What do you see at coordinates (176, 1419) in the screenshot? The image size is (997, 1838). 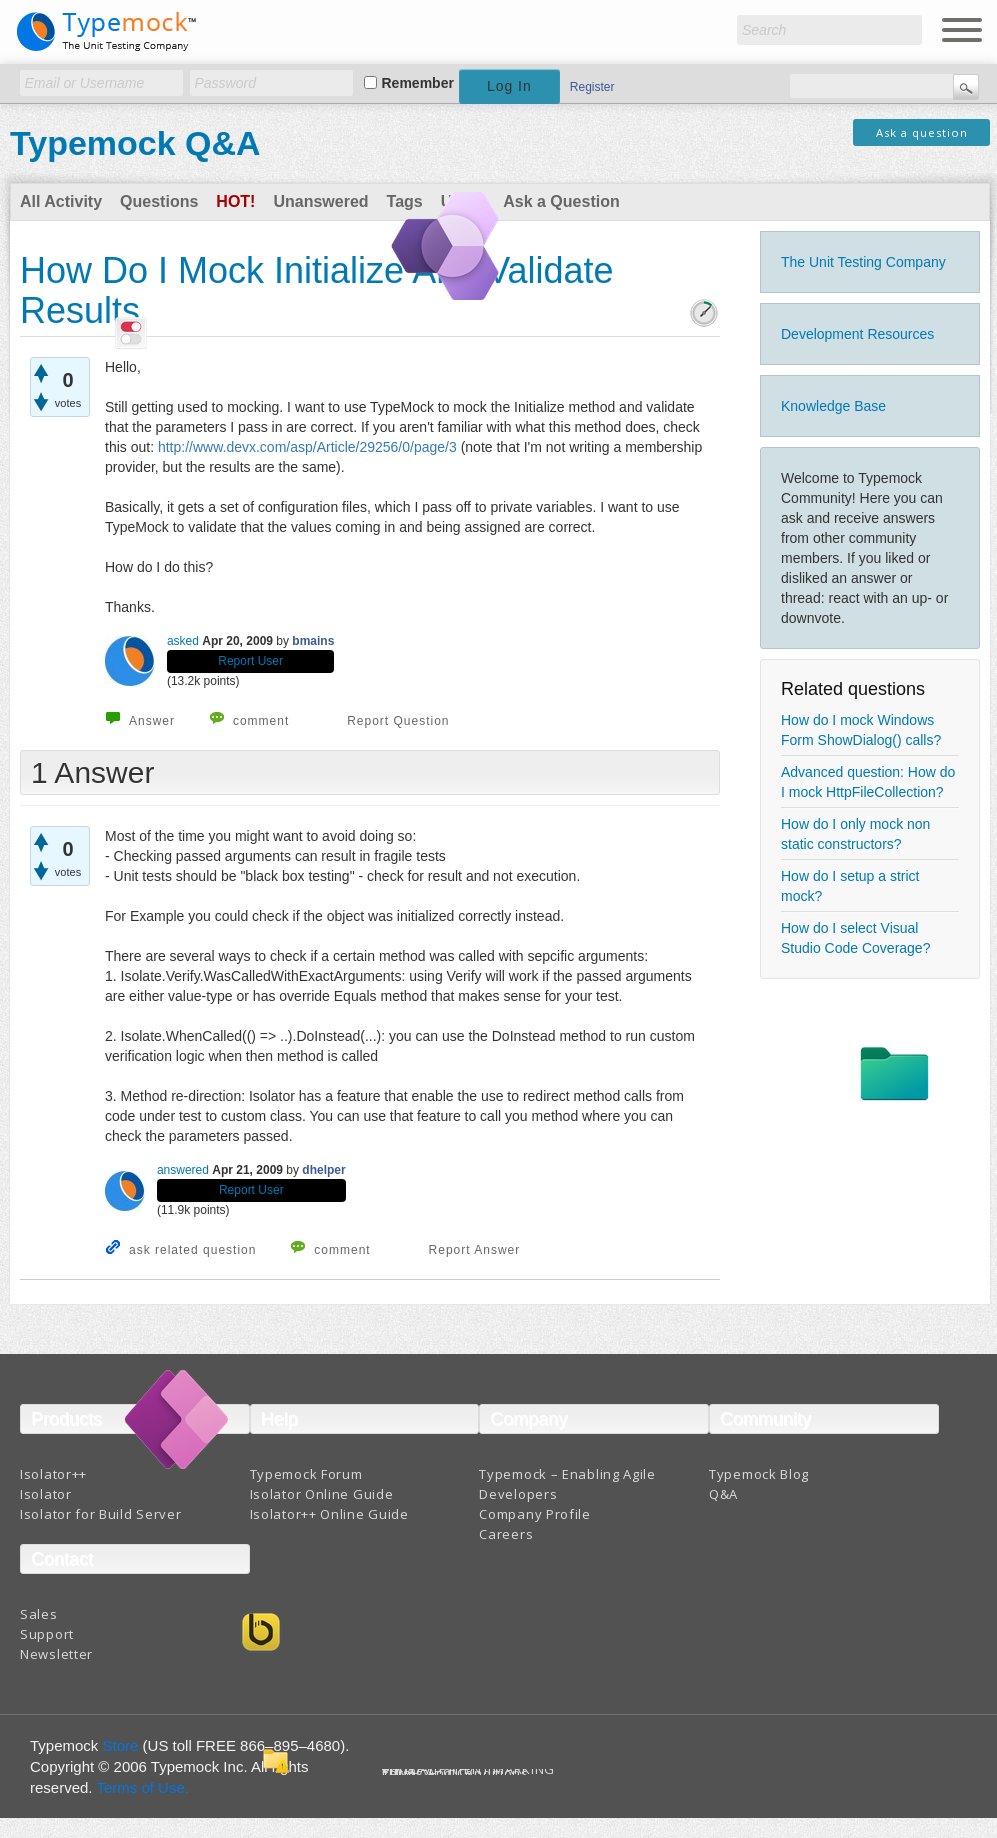 I see `open Microsoft Power Apps` at bounding box center [176, 1419].